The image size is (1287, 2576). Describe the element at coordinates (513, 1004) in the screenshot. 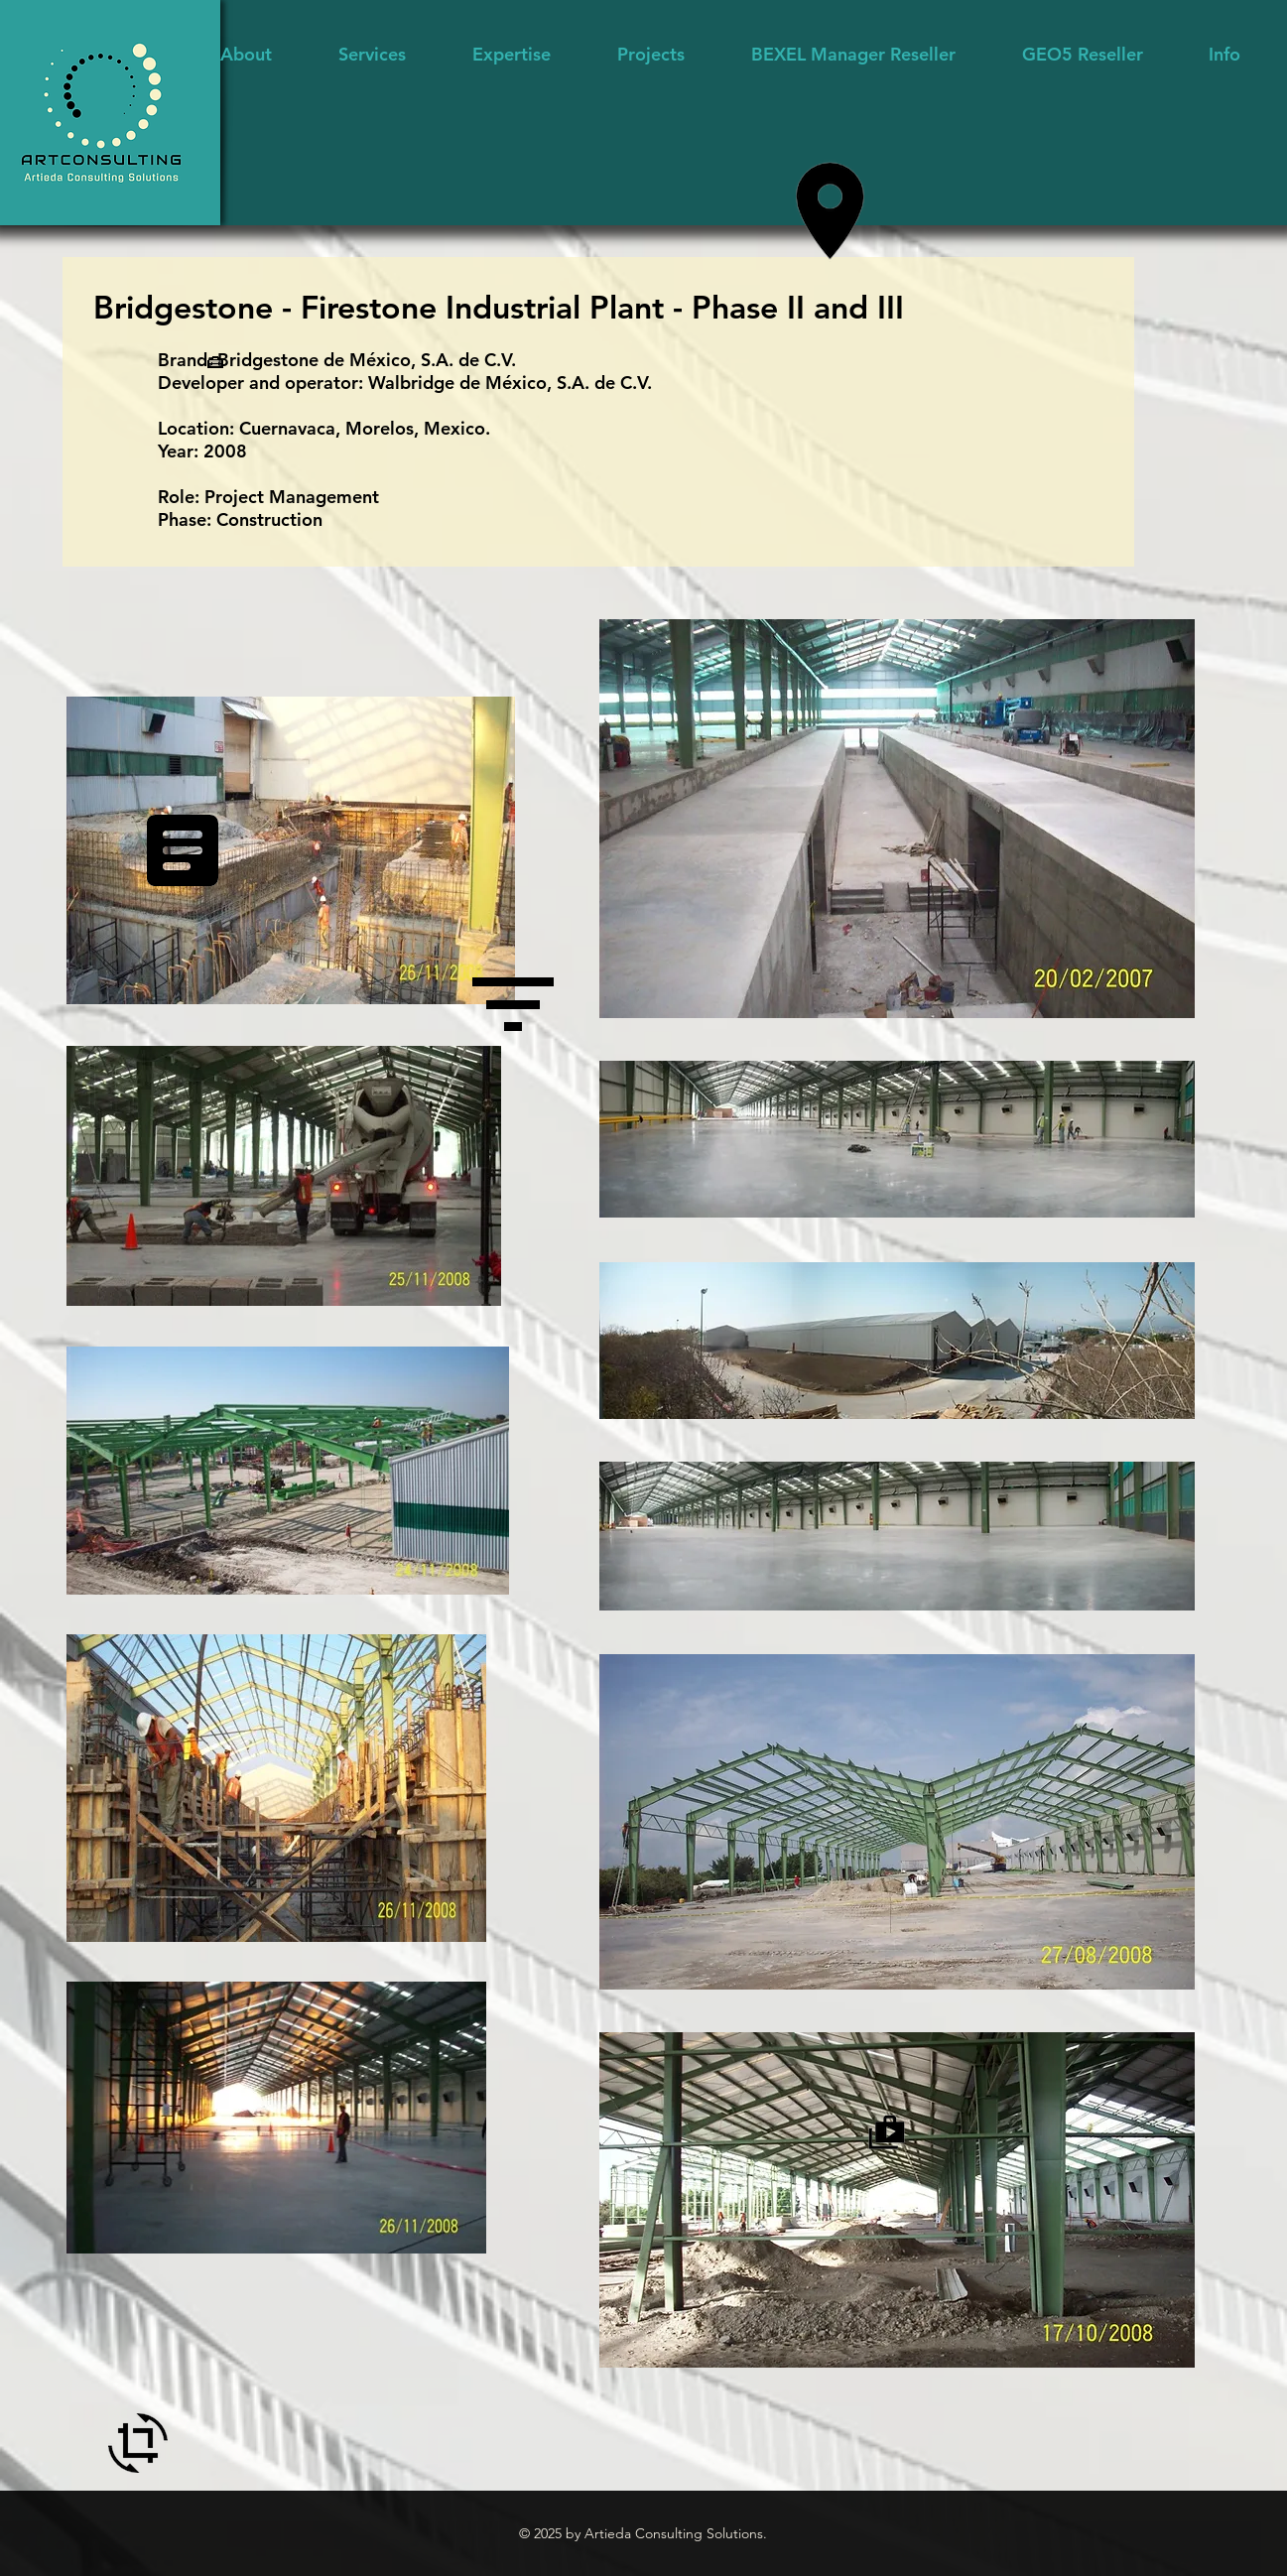

I see `filter or sort list items` at that location.